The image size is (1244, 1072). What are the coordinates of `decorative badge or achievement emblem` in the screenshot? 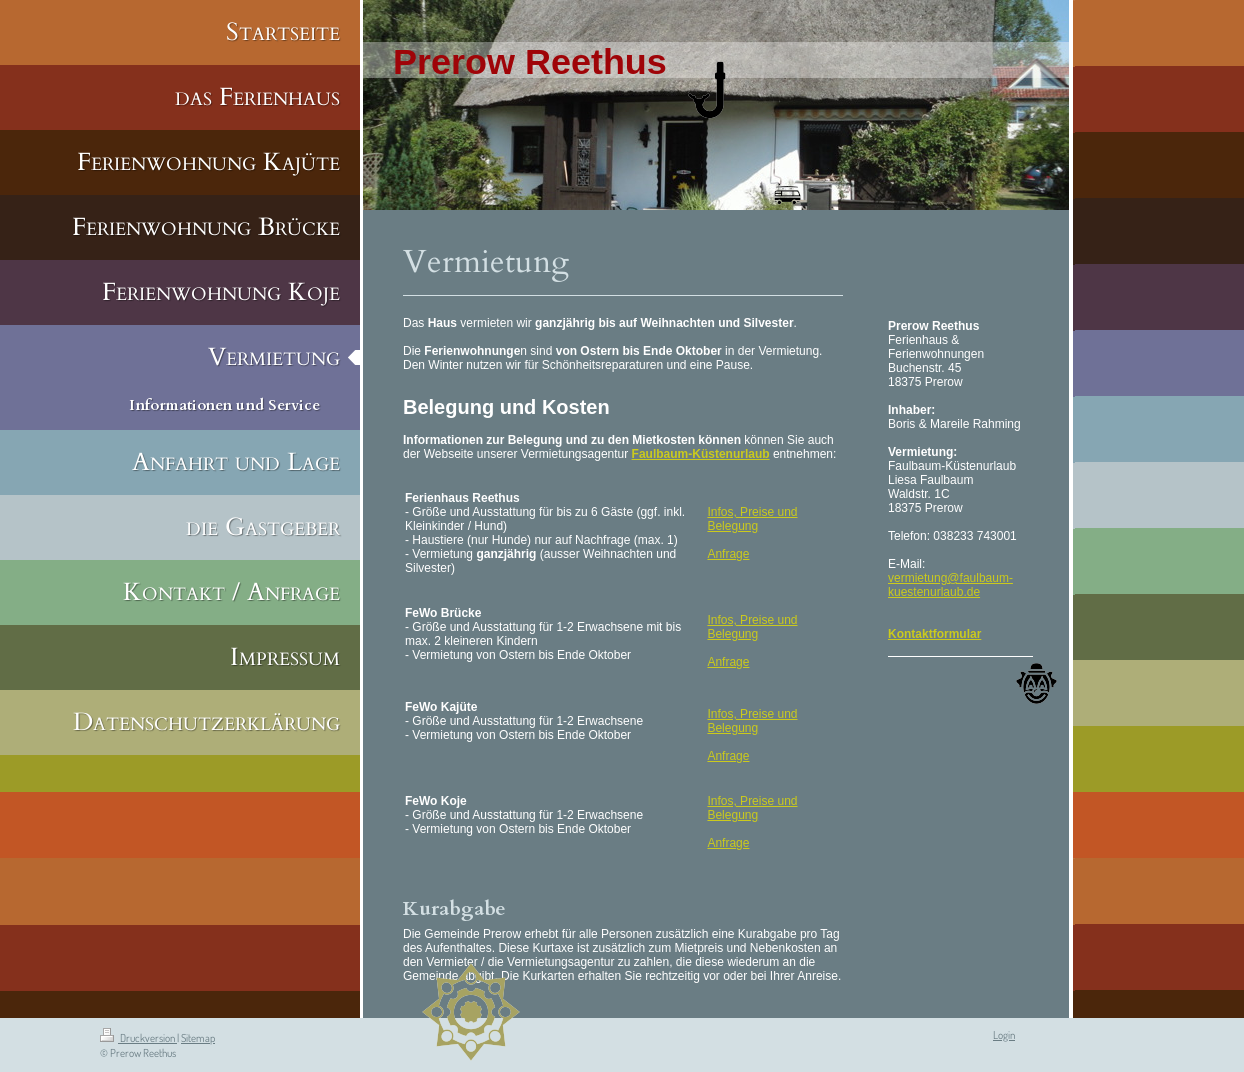 It's located at (471, 1012).